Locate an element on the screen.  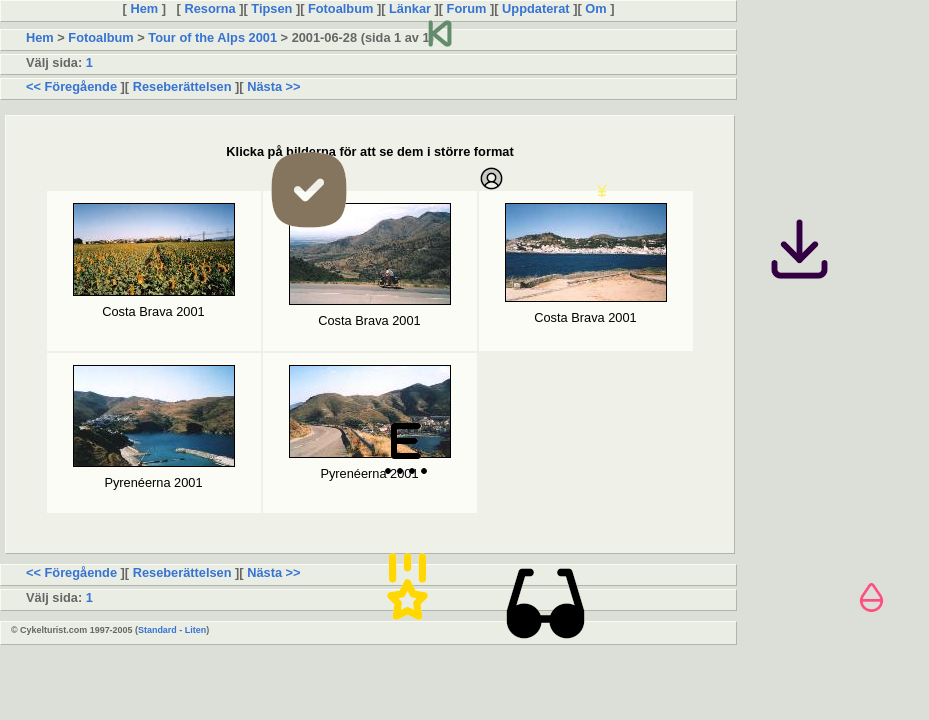
select Japanese yen as currency is located at coordinates (602, 191).